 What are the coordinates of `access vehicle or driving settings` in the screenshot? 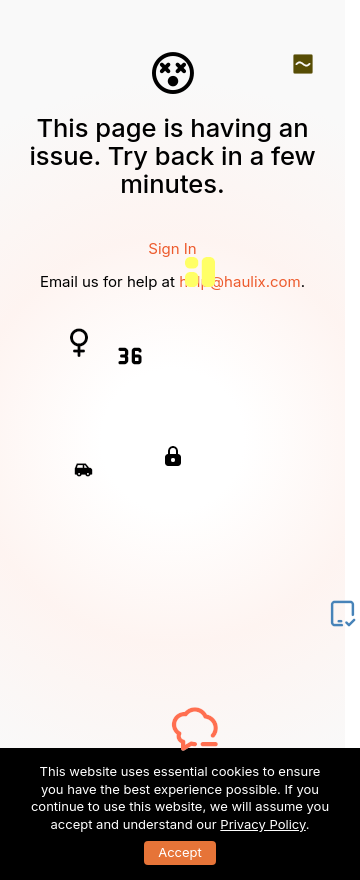 It's located at (83, 469).